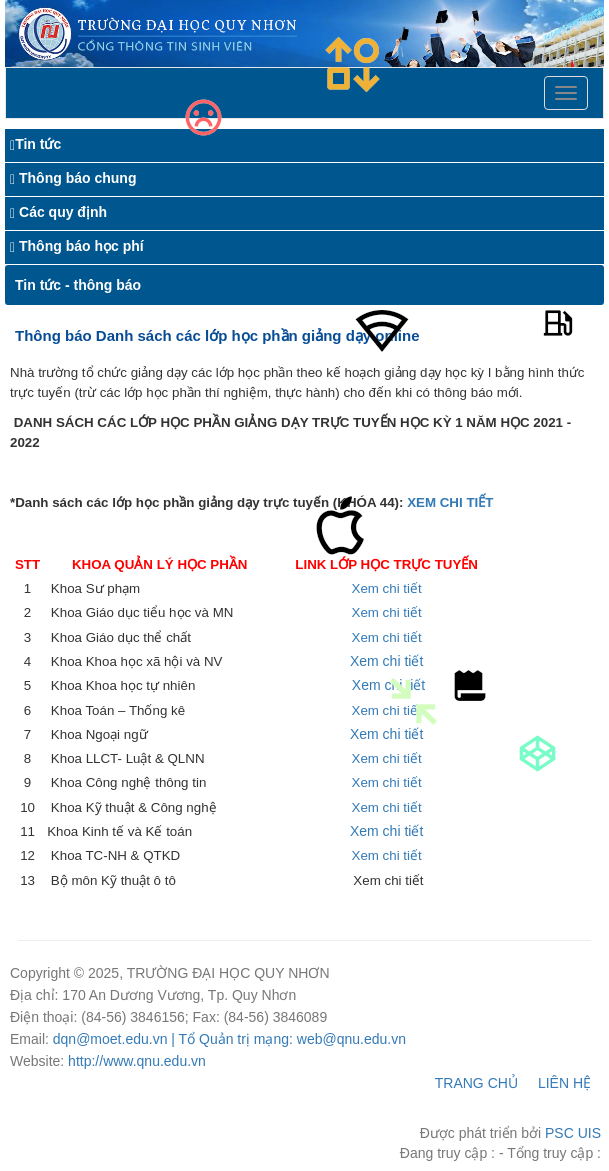  I want to click on apple company logo, so click(341, 525).